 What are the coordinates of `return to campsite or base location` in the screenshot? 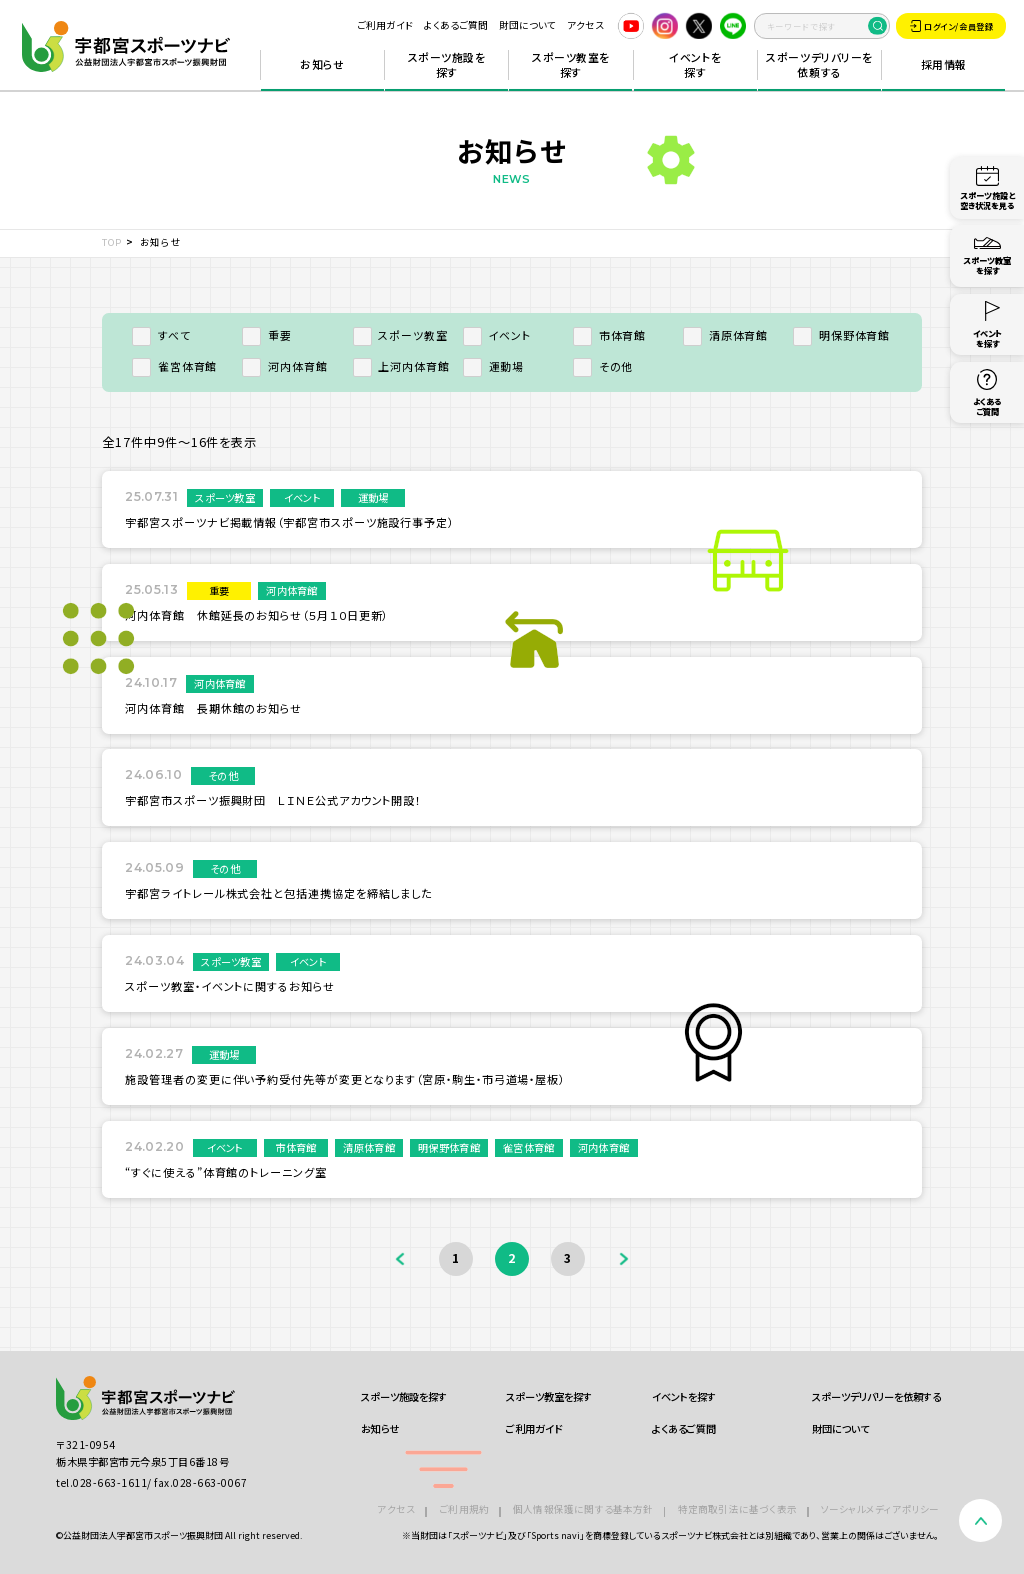 It's located at (534, 639).